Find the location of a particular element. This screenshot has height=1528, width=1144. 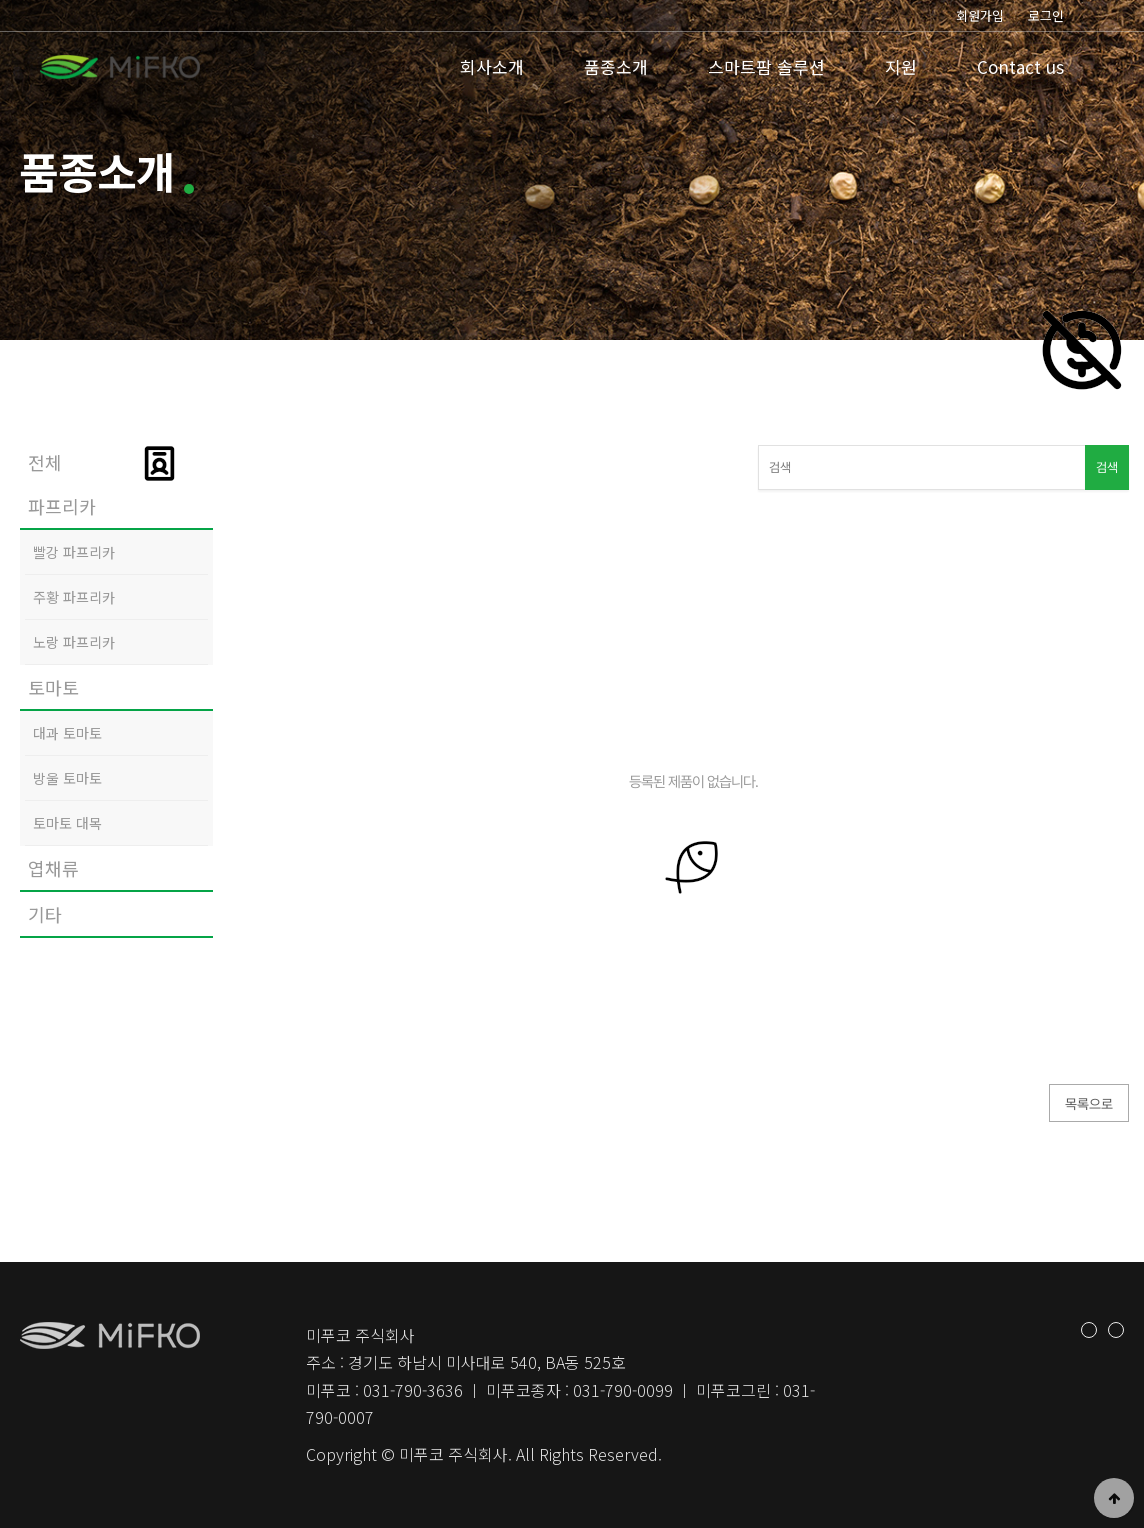

indicates payment is unavailable or disabled is located at coordinates (1082, 350).